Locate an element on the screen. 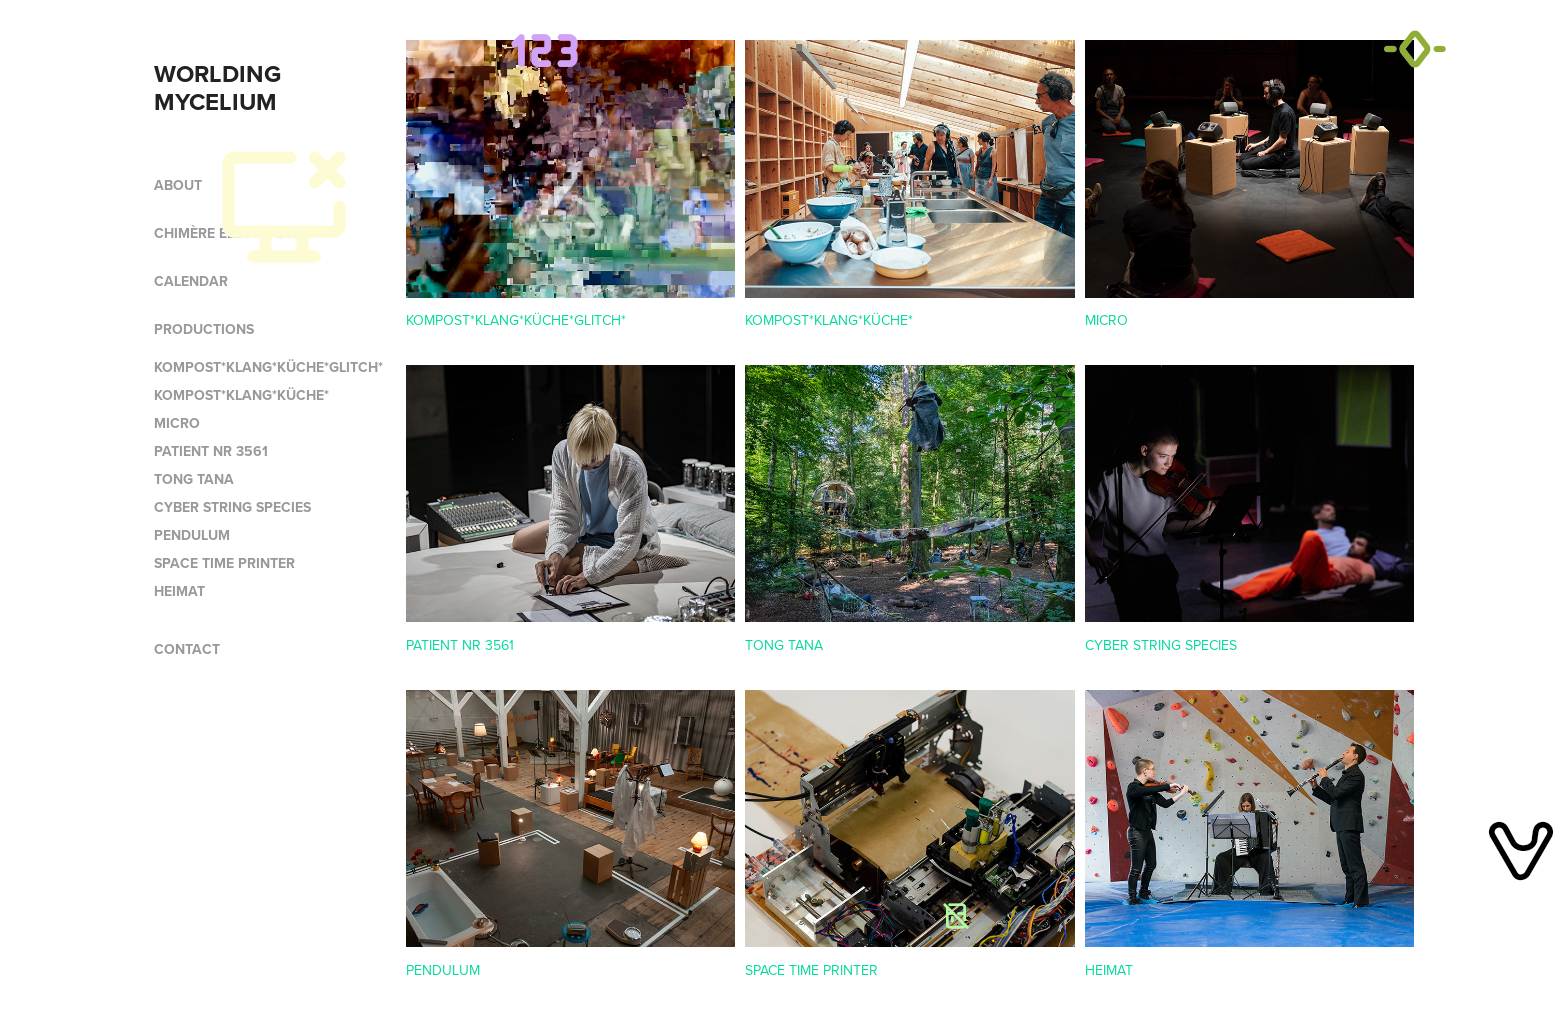 This screenshot has height=1015, width=1568. align keyframe to horizontal center is located at coordinates (1415, 49).